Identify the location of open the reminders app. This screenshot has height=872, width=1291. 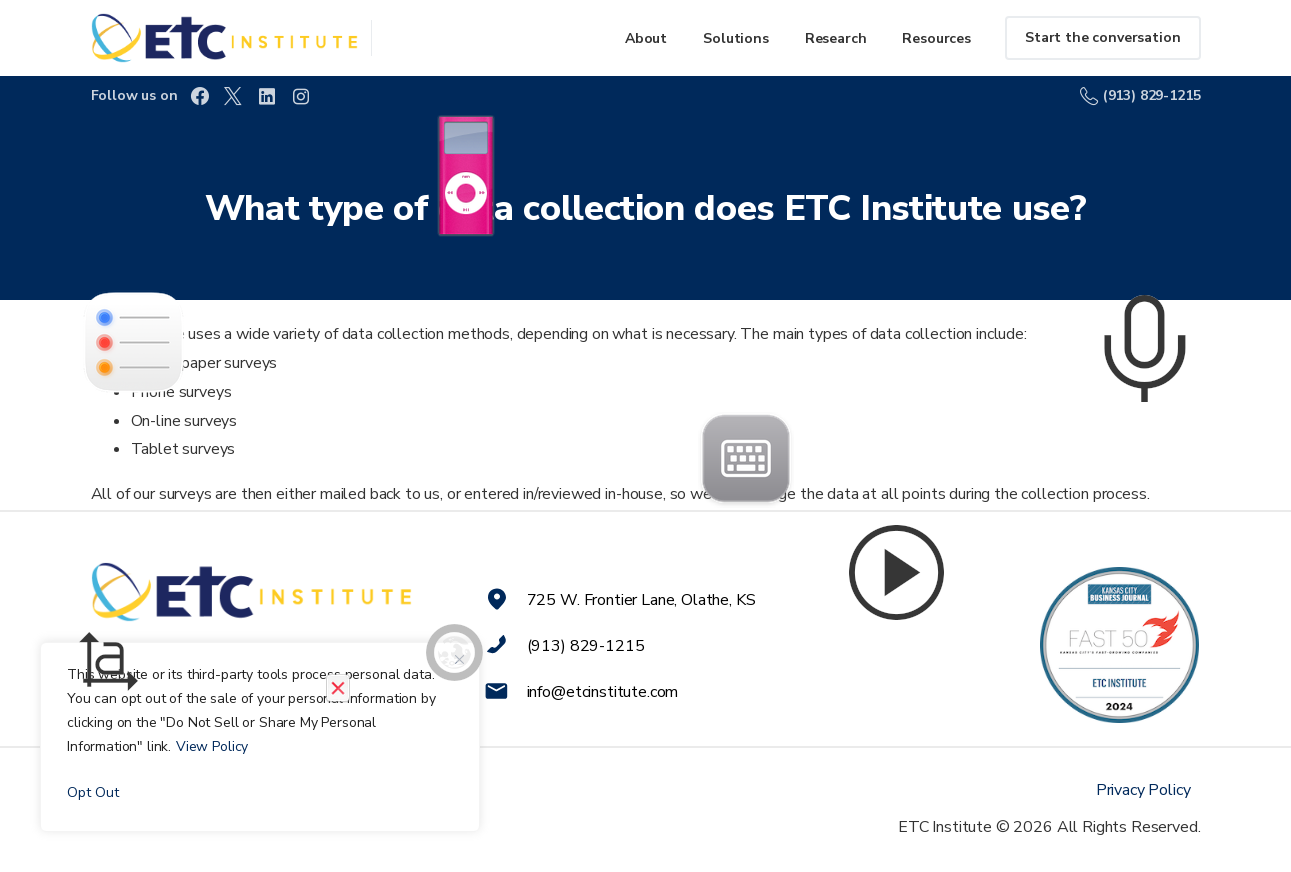
(133, 342).